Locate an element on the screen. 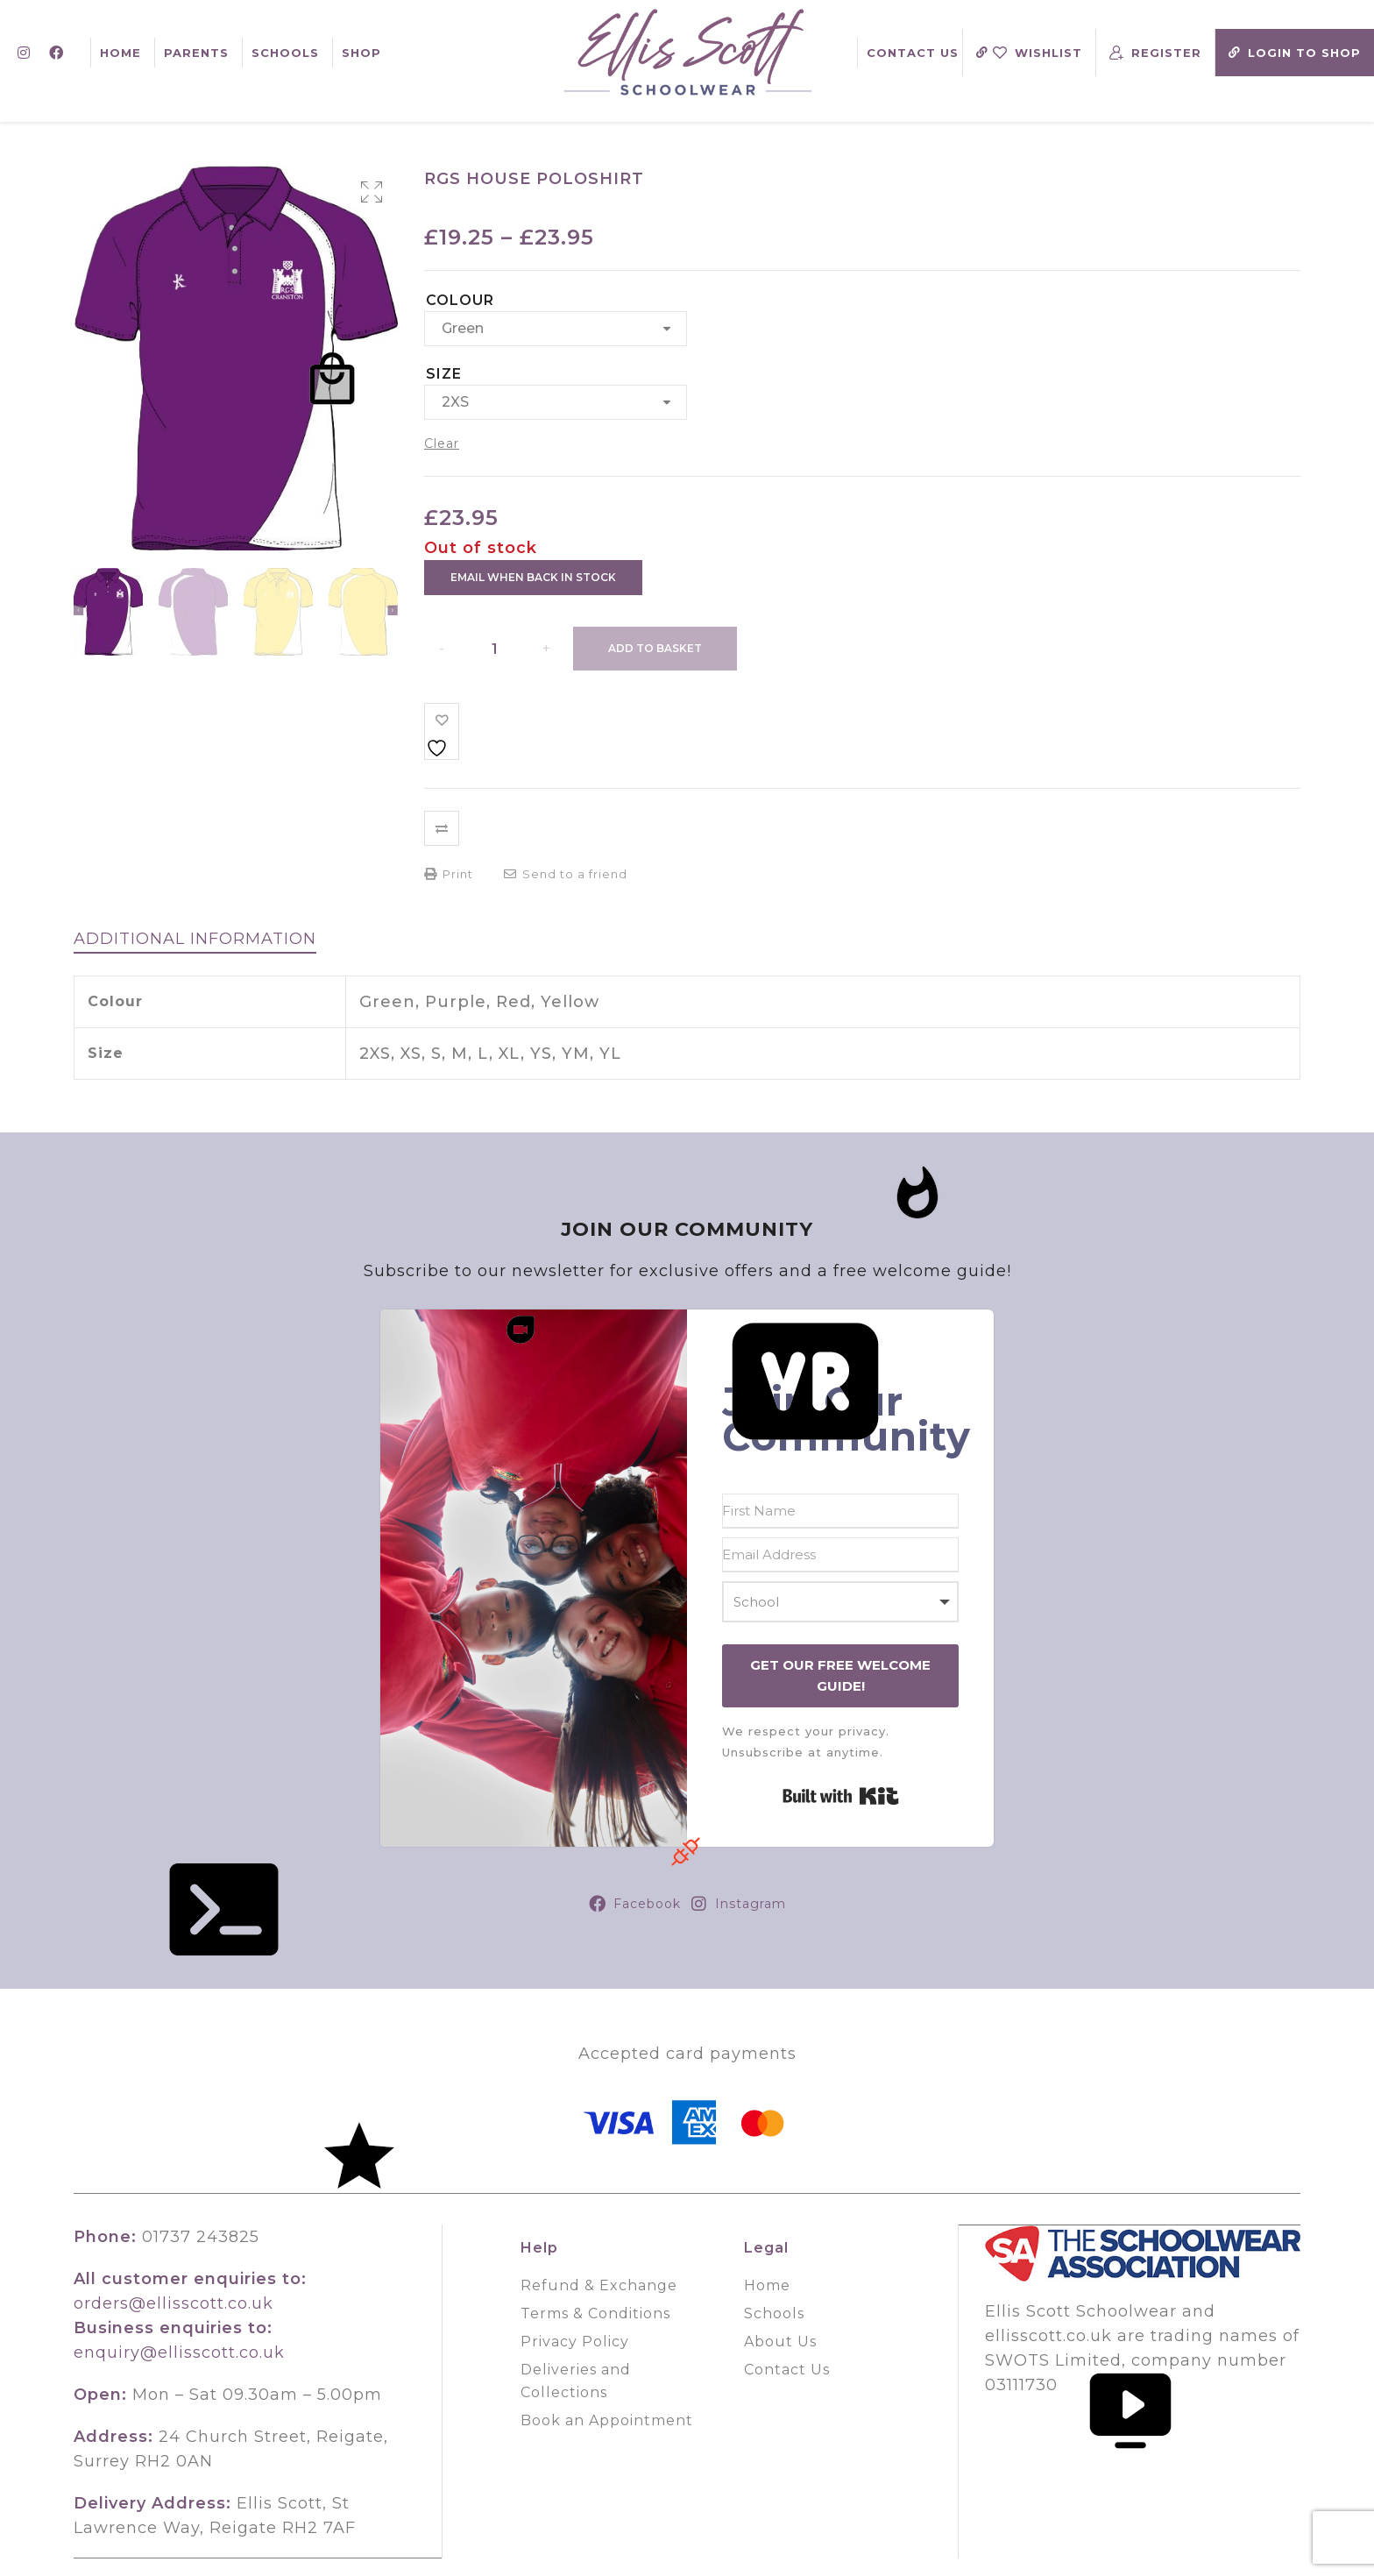 The height and width of the screenshot is (2576, 1374). connect or manage device connections is located at coordinates (685, 1851).